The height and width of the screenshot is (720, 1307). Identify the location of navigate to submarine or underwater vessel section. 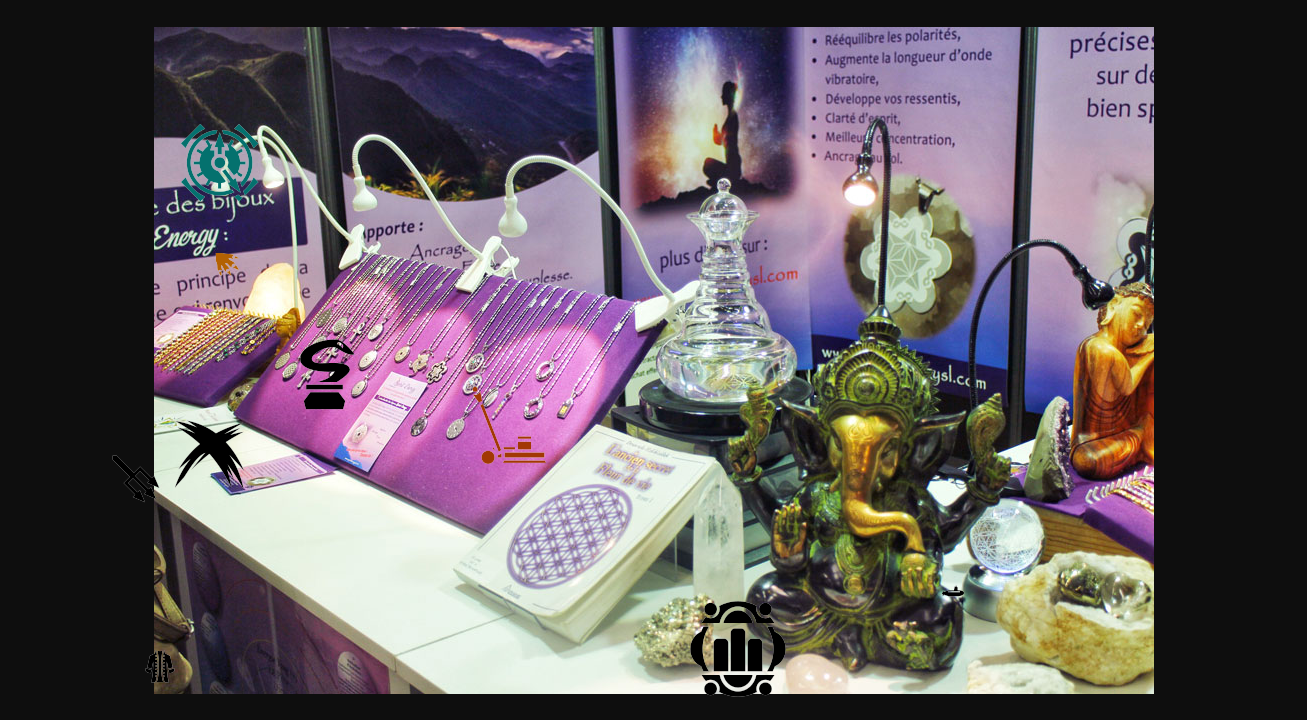
(953, 591).